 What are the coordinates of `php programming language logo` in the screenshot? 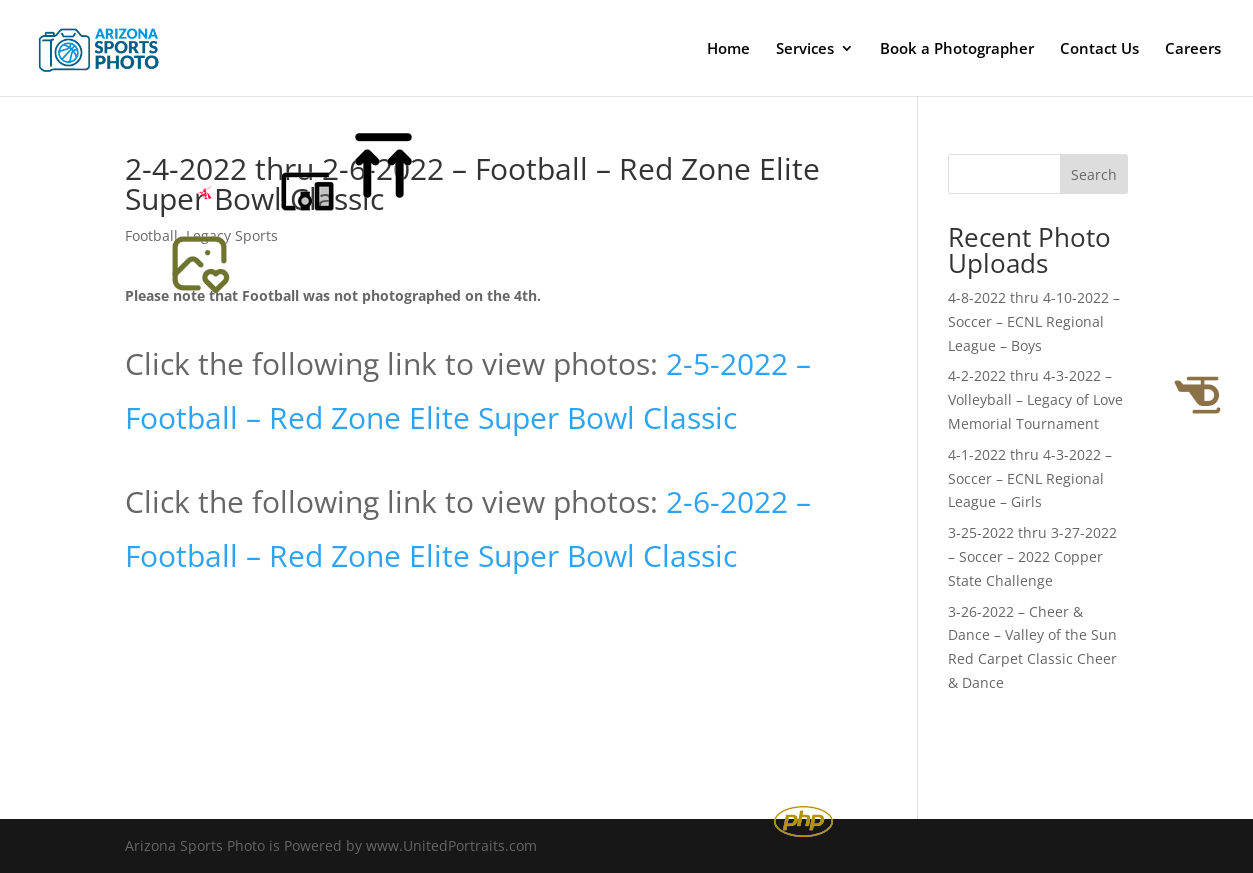 It's located at (803, 821).